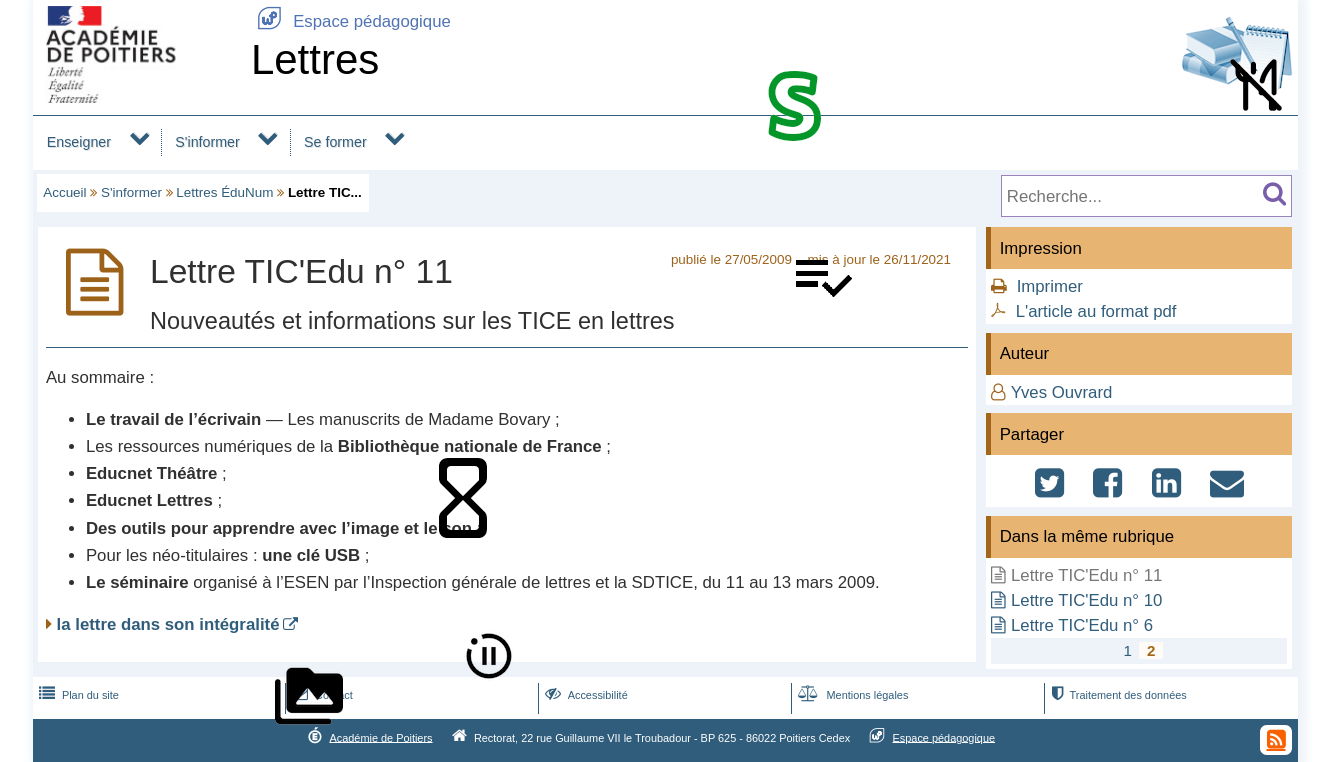  Describe the element at coordinates (1256, 85) in the screenshot. I see `kitchen tools unavailable or disabled` at that location.